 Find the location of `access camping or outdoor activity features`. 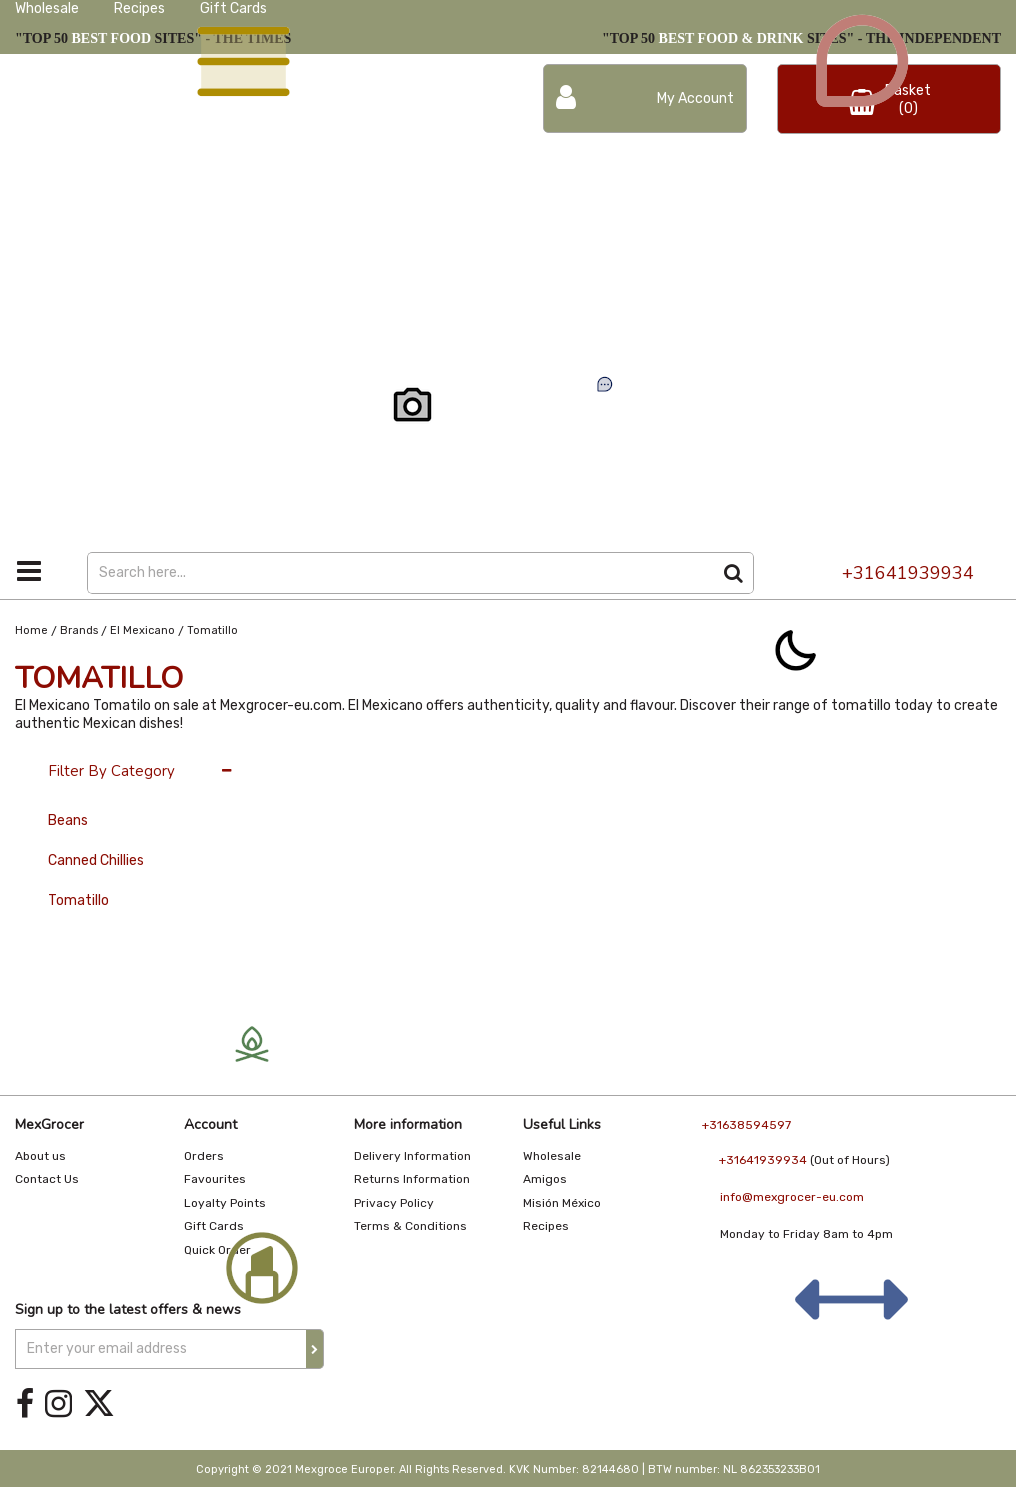

access camping or outdoor activity features is located at coordinates (252, 1044).